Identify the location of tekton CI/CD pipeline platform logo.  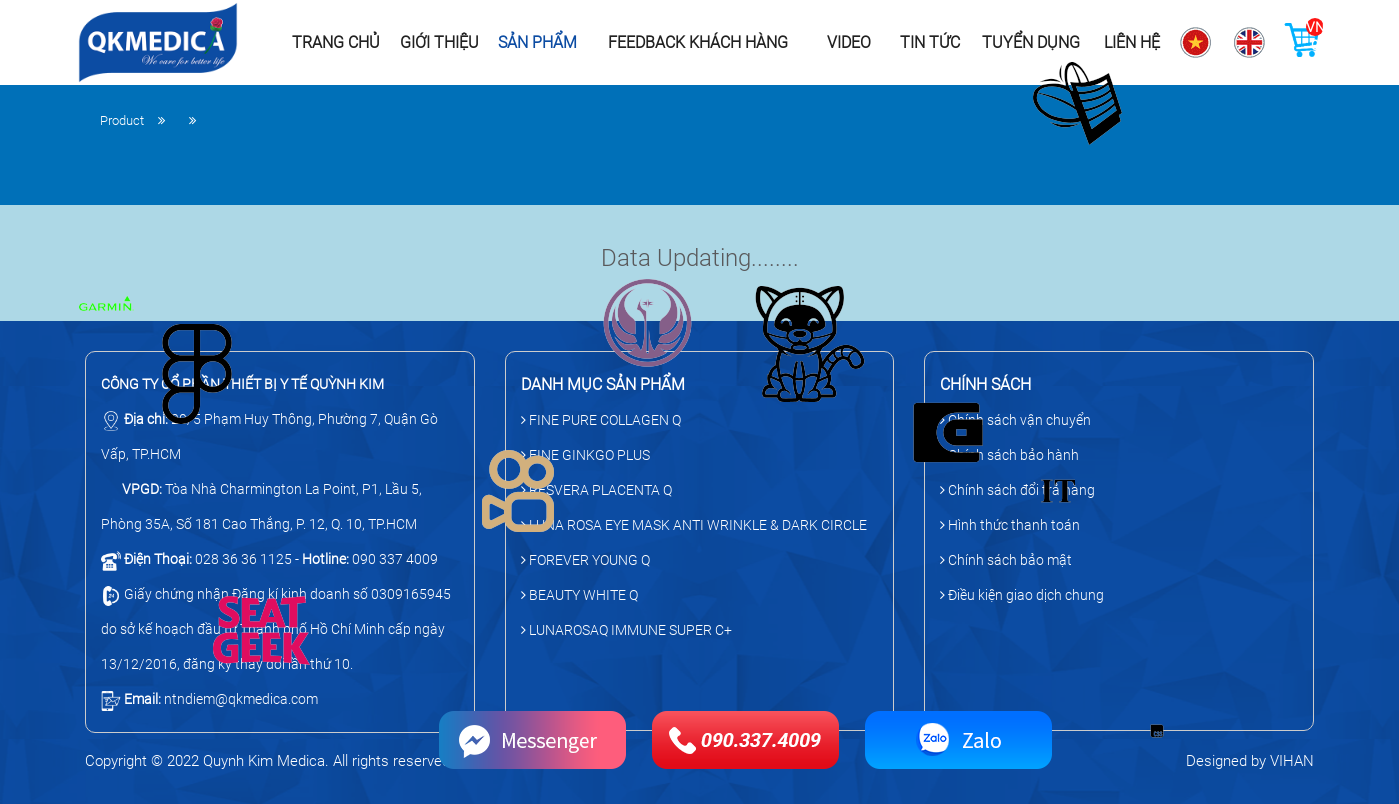
(810, 344).